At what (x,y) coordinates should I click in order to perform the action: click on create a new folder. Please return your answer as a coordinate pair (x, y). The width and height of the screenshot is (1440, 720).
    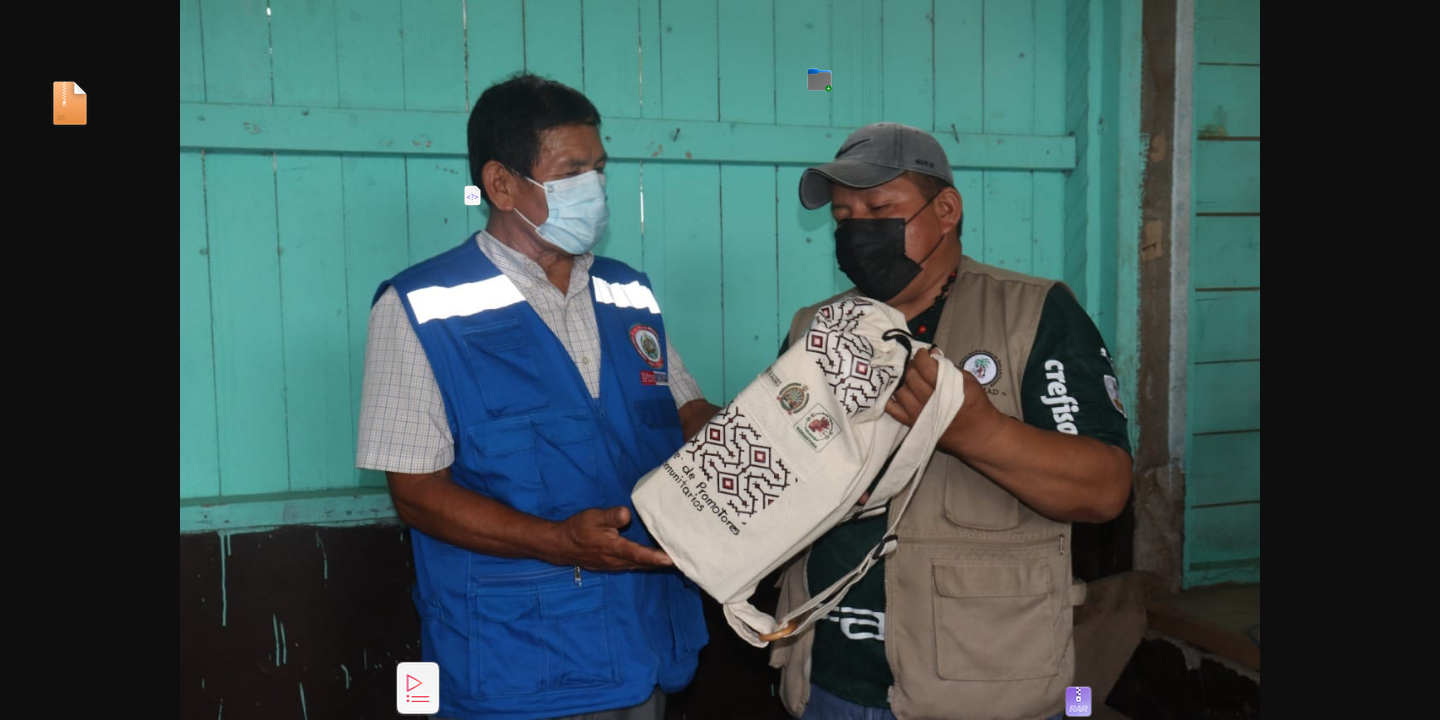
    Looking at the image, I should click on (819, 79).